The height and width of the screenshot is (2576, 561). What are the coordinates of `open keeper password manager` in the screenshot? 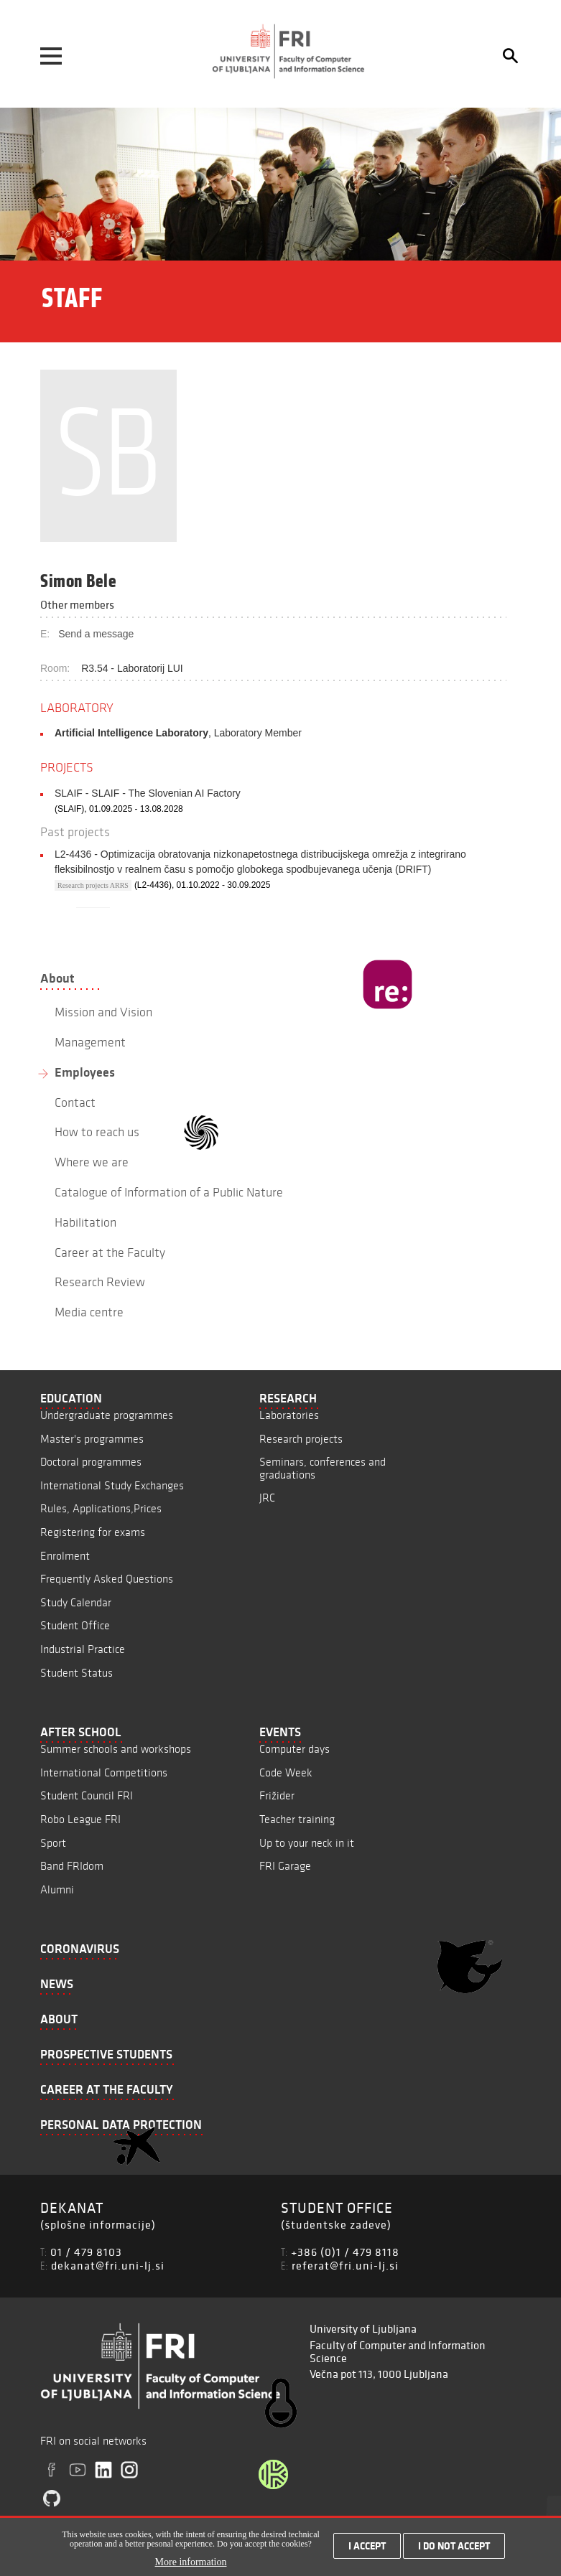 It's located at (273, 2474).